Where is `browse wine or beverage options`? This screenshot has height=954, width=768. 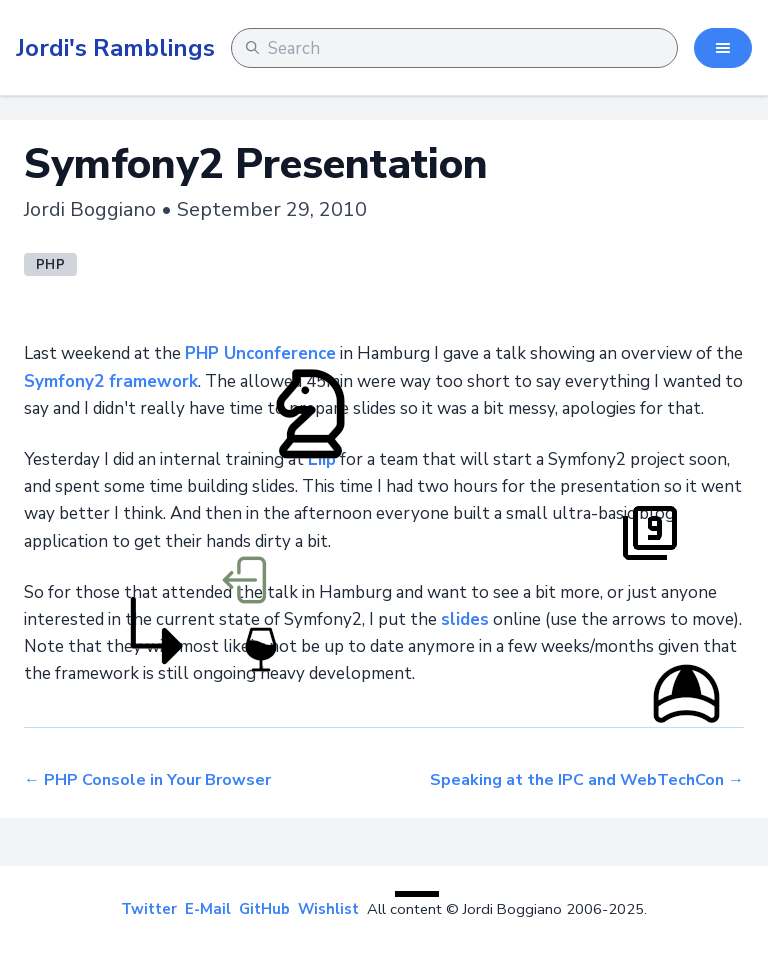
browse wine or beverage options is located at coordinates (261, 648).